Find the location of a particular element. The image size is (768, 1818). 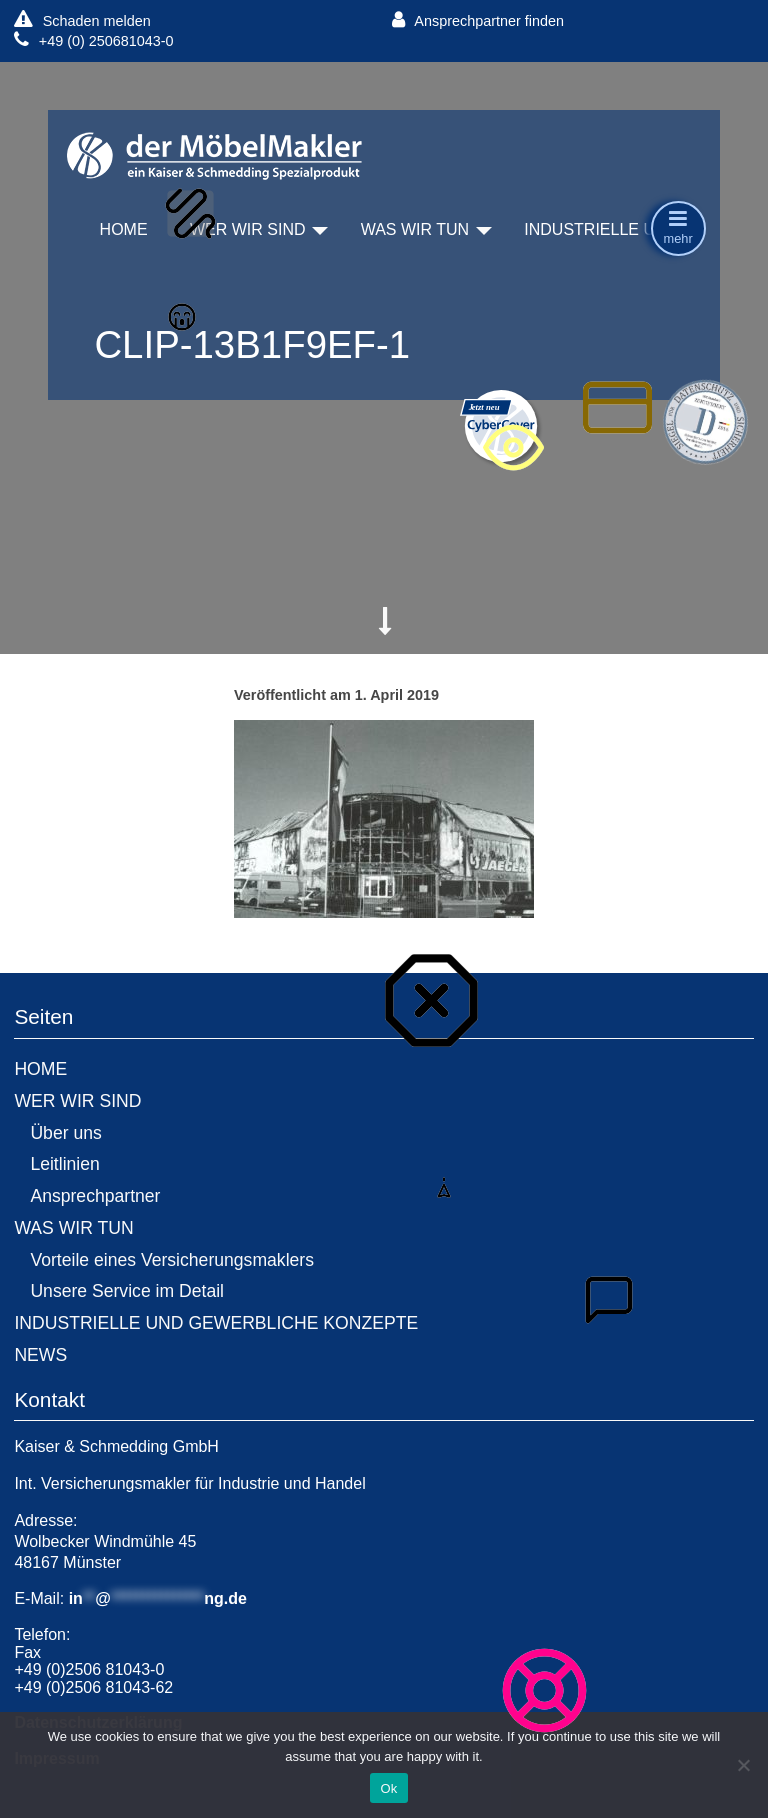

manage payment methods is located at coordinates (617, 407).